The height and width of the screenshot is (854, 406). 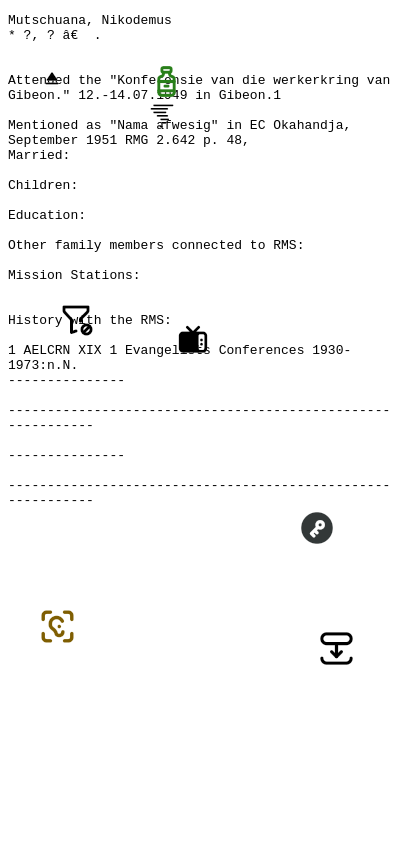 I want to click on move element to bottom of layout, so click(x=336, y=648).